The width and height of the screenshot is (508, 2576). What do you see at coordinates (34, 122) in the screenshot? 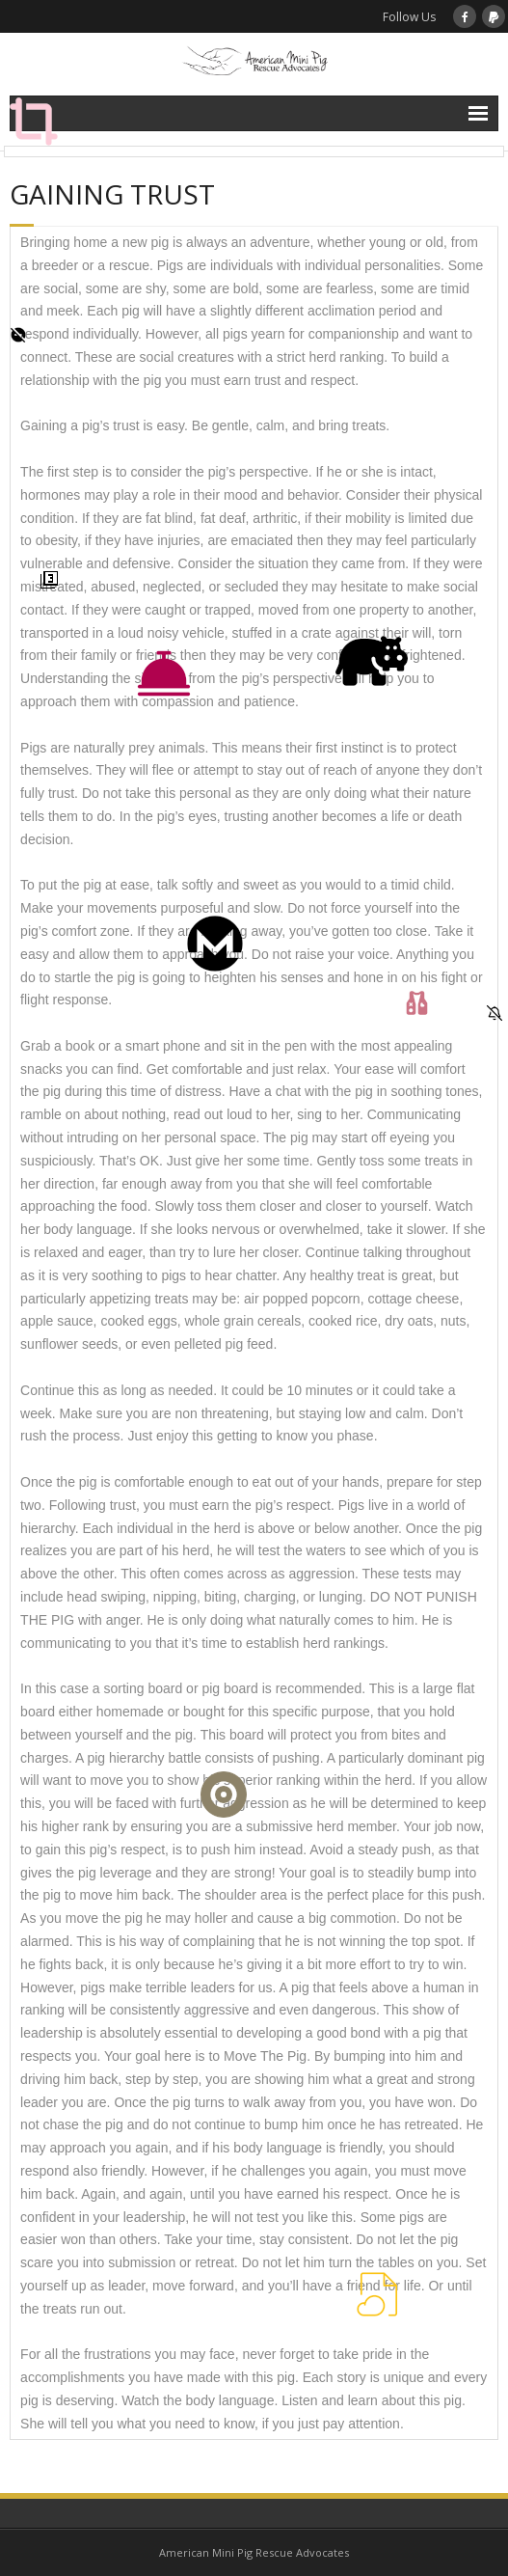
I see `crop or resize an image` at bounding box center [34, 122].